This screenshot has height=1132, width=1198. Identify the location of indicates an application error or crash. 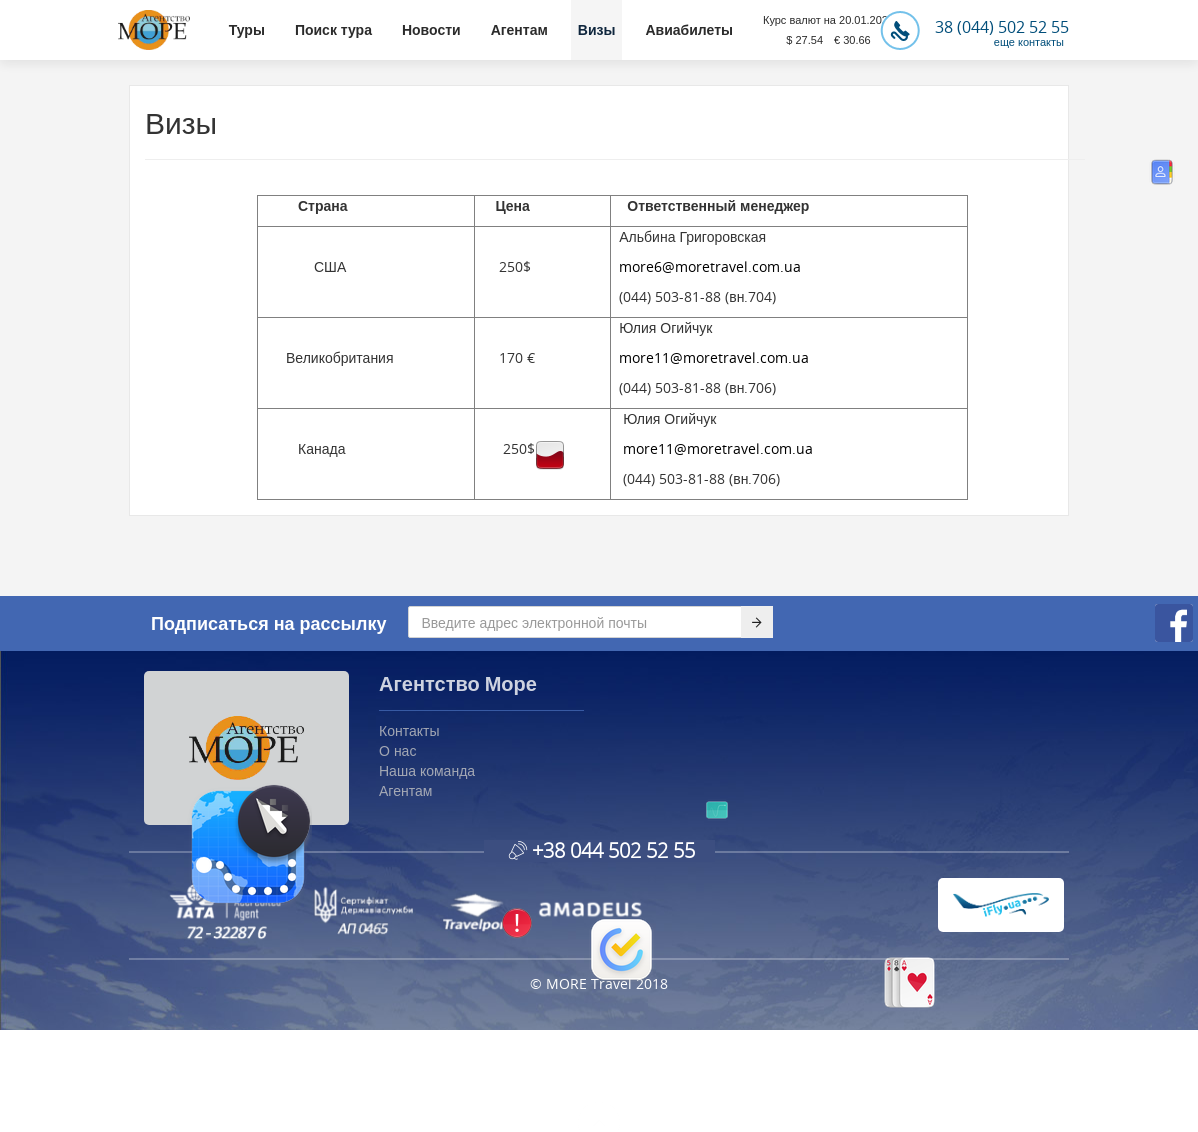
(517, 923).